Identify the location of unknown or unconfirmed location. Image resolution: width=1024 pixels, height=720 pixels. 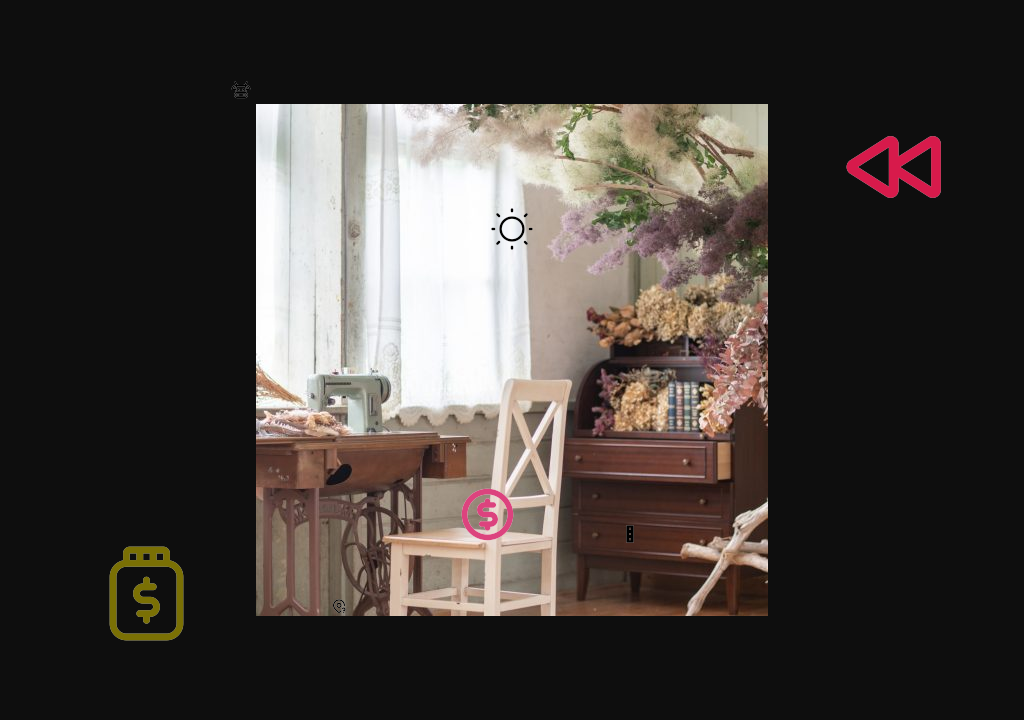
(339, 606).